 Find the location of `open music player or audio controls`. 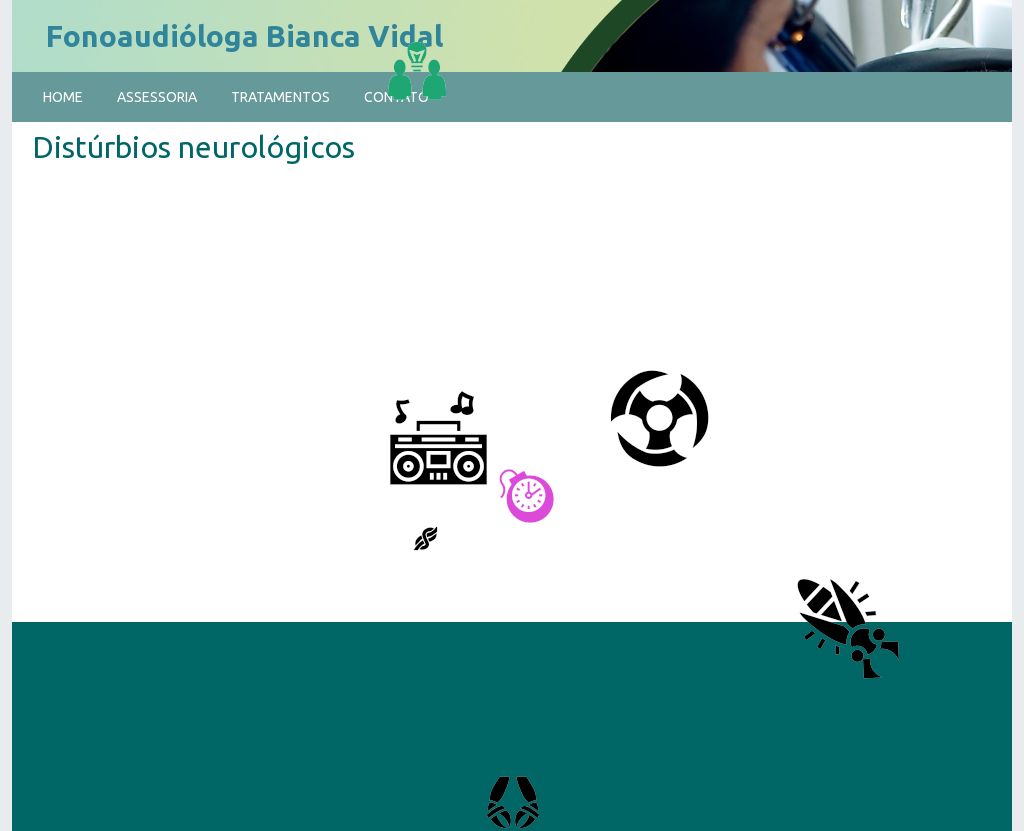

open music player or audio controls is located at coordinates (438, 439).